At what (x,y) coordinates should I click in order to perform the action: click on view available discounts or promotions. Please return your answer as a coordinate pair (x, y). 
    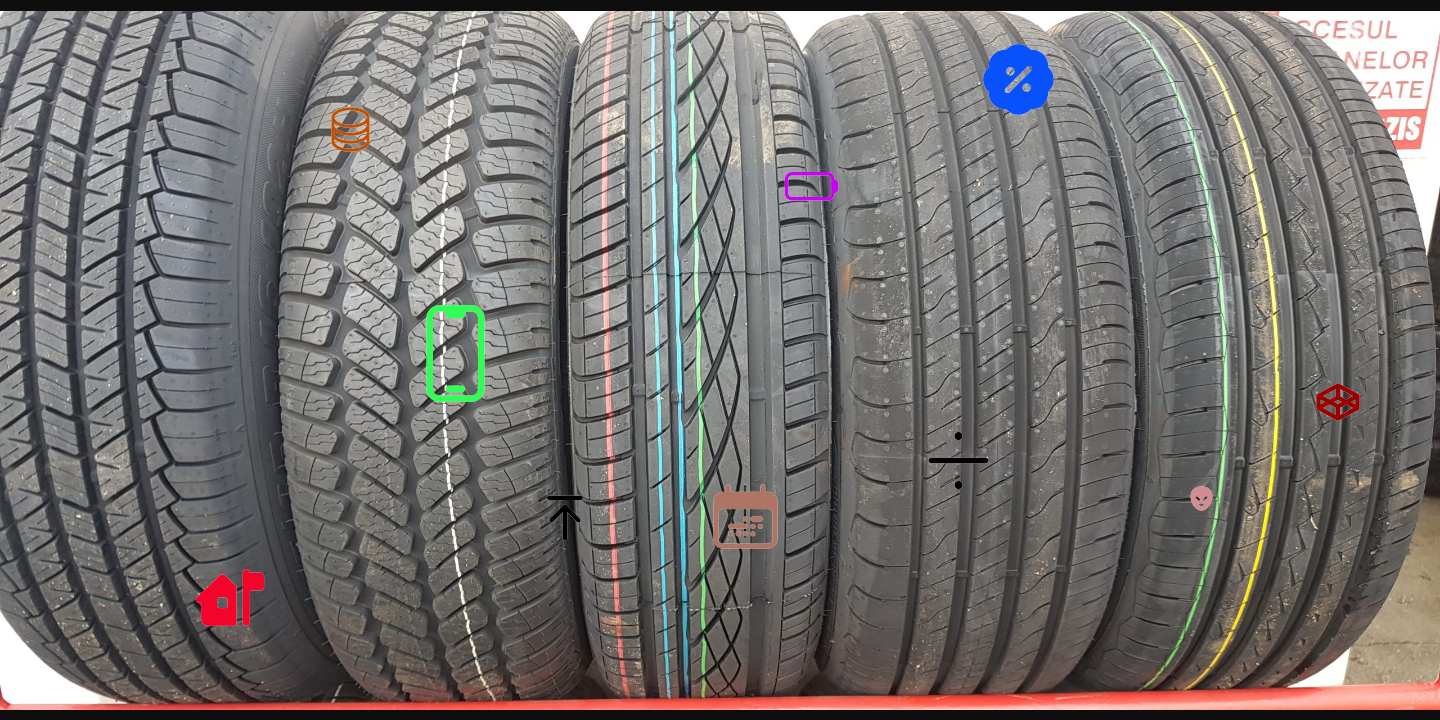
    Looking at the image, I should click on (1018, 79).